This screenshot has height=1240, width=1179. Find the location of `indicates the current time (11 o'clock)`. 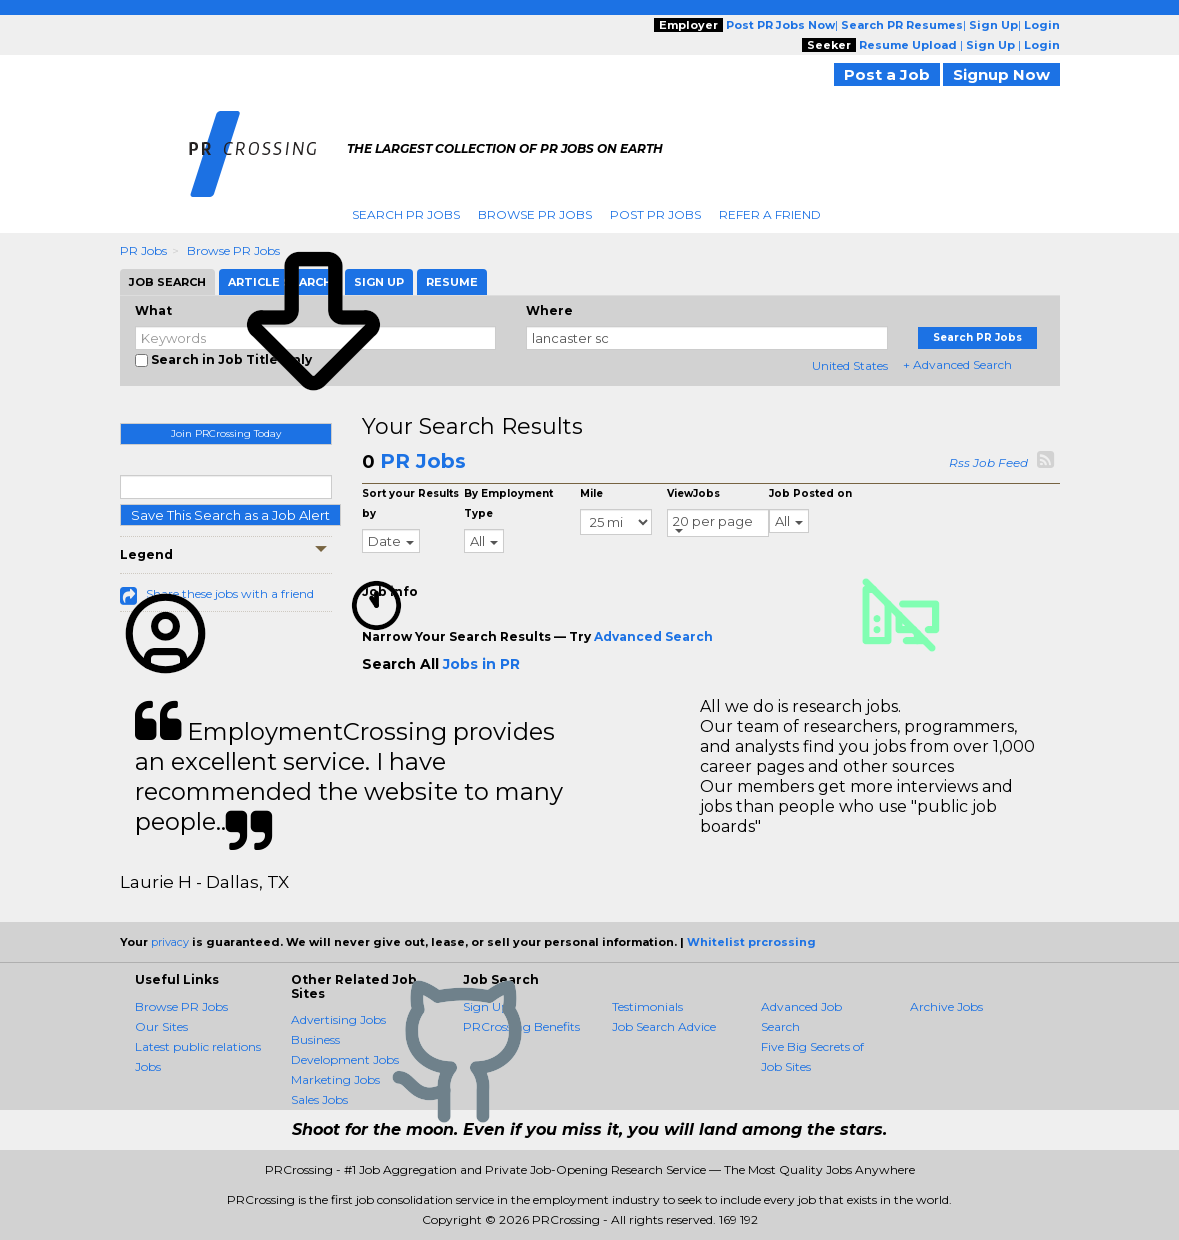

indicates the current time (11 o'clock) is located at coordinates (376, 605).